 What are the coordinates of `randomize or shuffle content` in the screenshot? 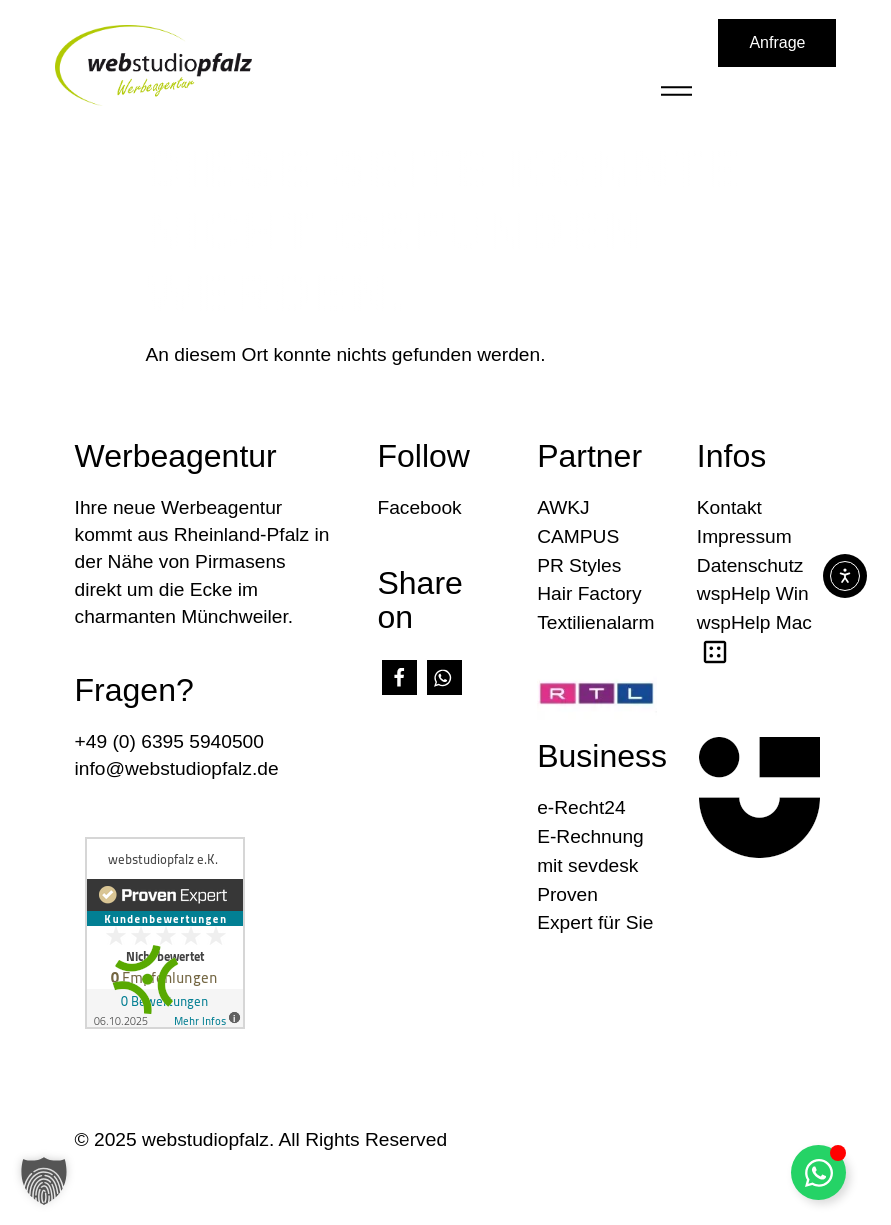 It's located at (715, 652).